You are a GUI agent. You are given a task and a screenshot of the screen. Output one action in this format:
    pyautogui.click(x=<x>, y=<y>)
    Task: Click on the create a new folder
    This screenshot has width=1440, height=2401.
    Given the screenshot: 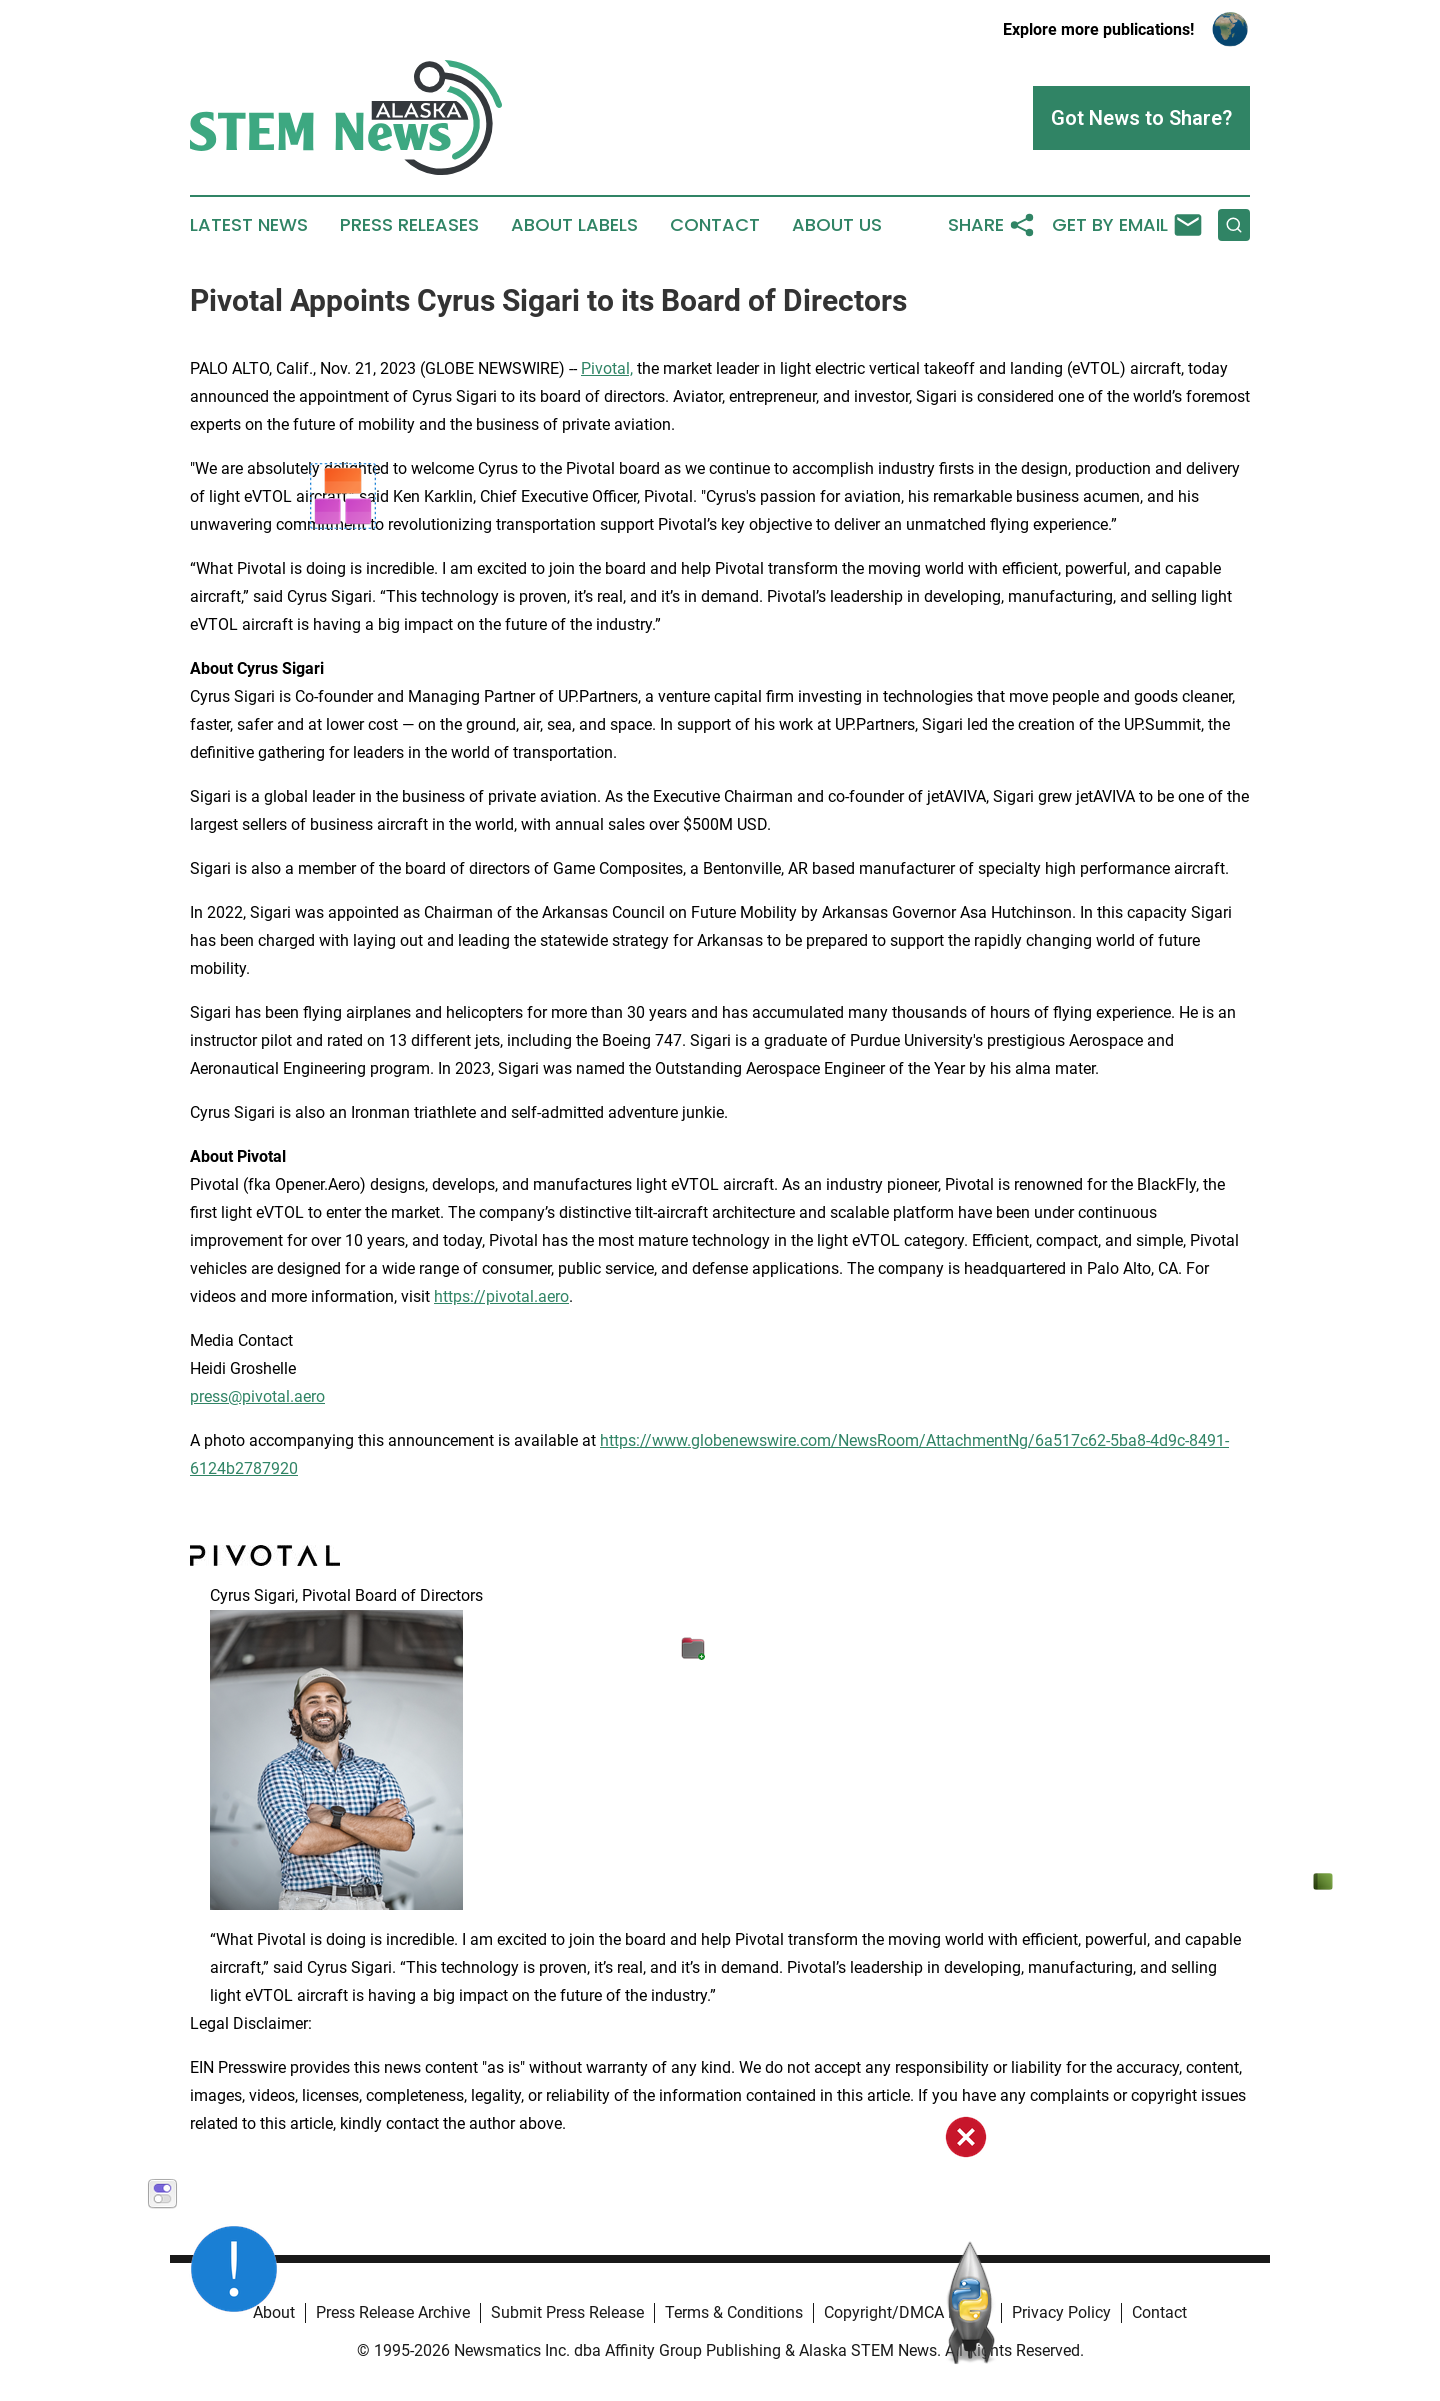 What is the action you would take?
    pyautogui.click(x=693, y=1648)
    